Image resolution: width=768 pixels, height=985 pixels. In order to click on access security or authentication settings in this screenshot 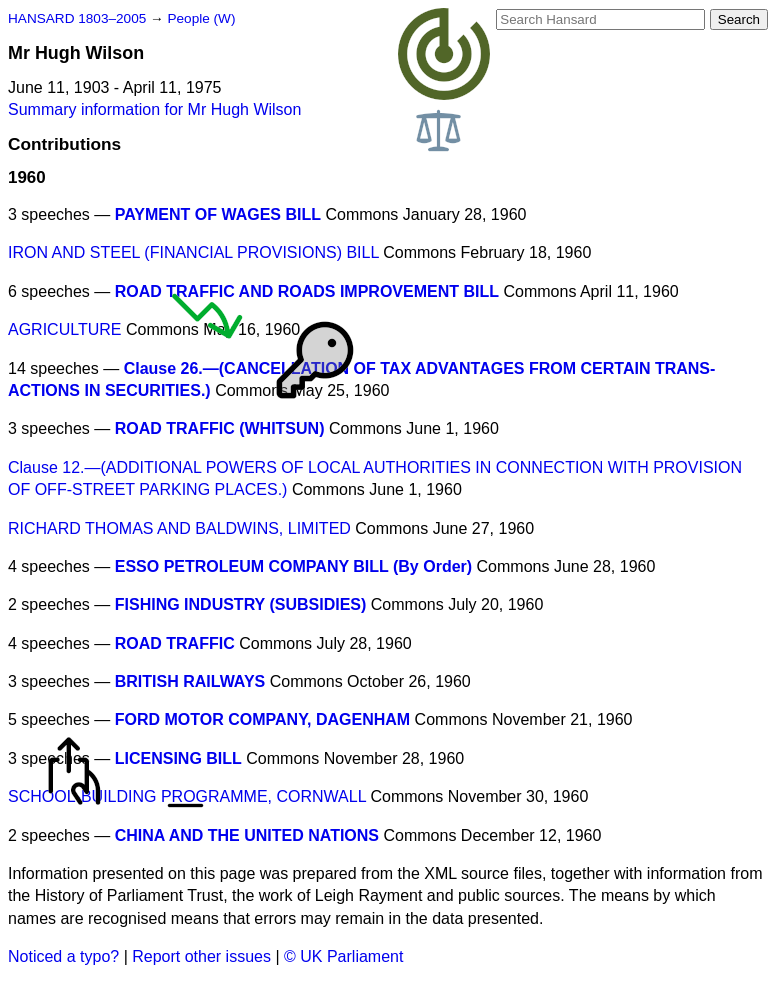, I will do `click(313, 361)`.